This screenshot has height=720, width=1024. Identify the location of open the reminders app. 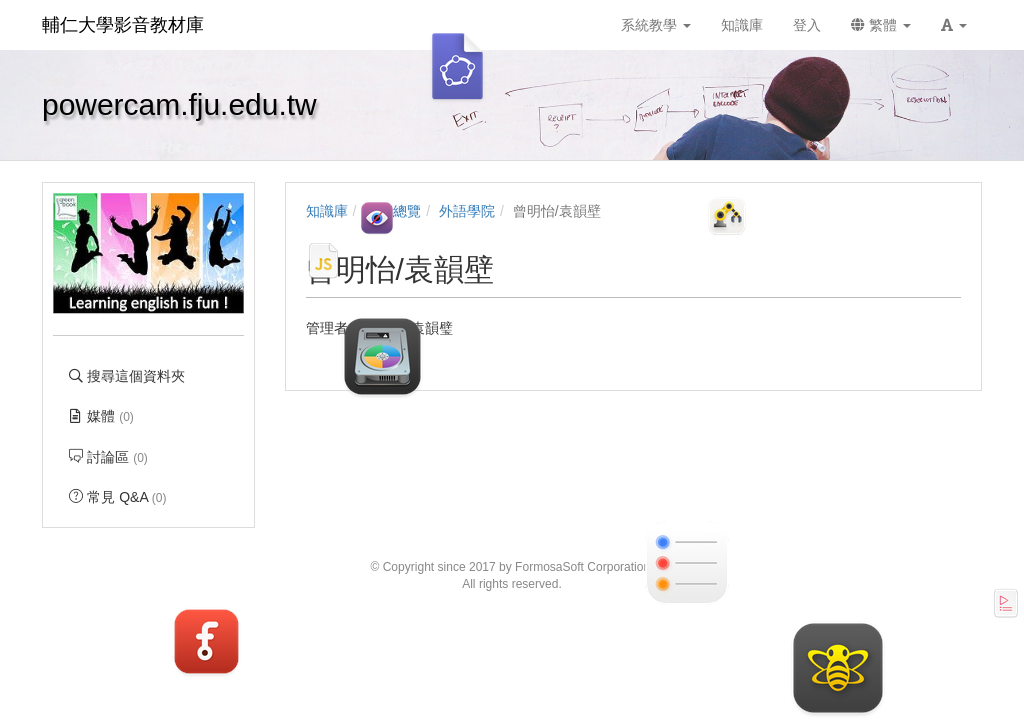
(687, 563).